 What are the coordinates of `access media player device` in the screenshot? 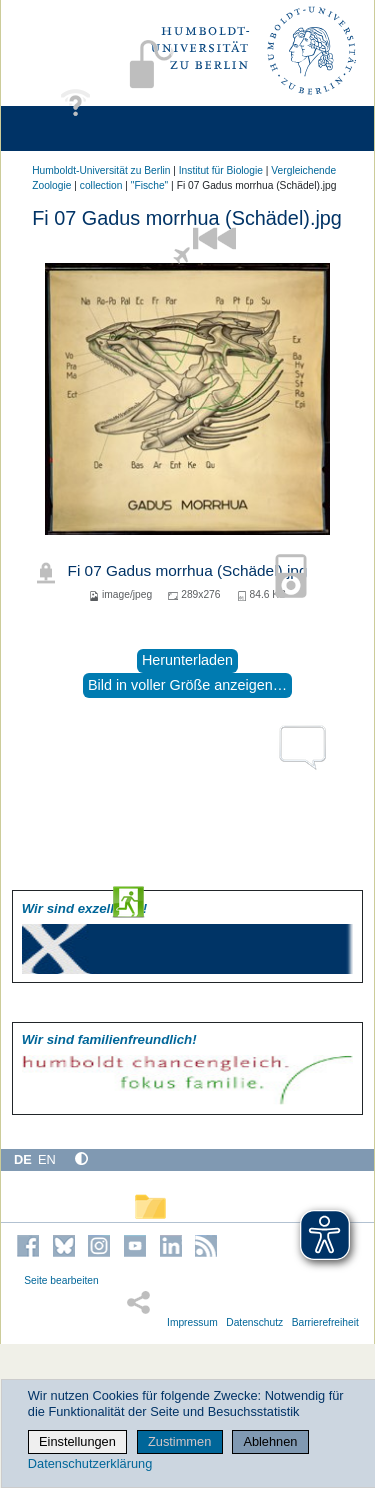 It's located at (291, 576).